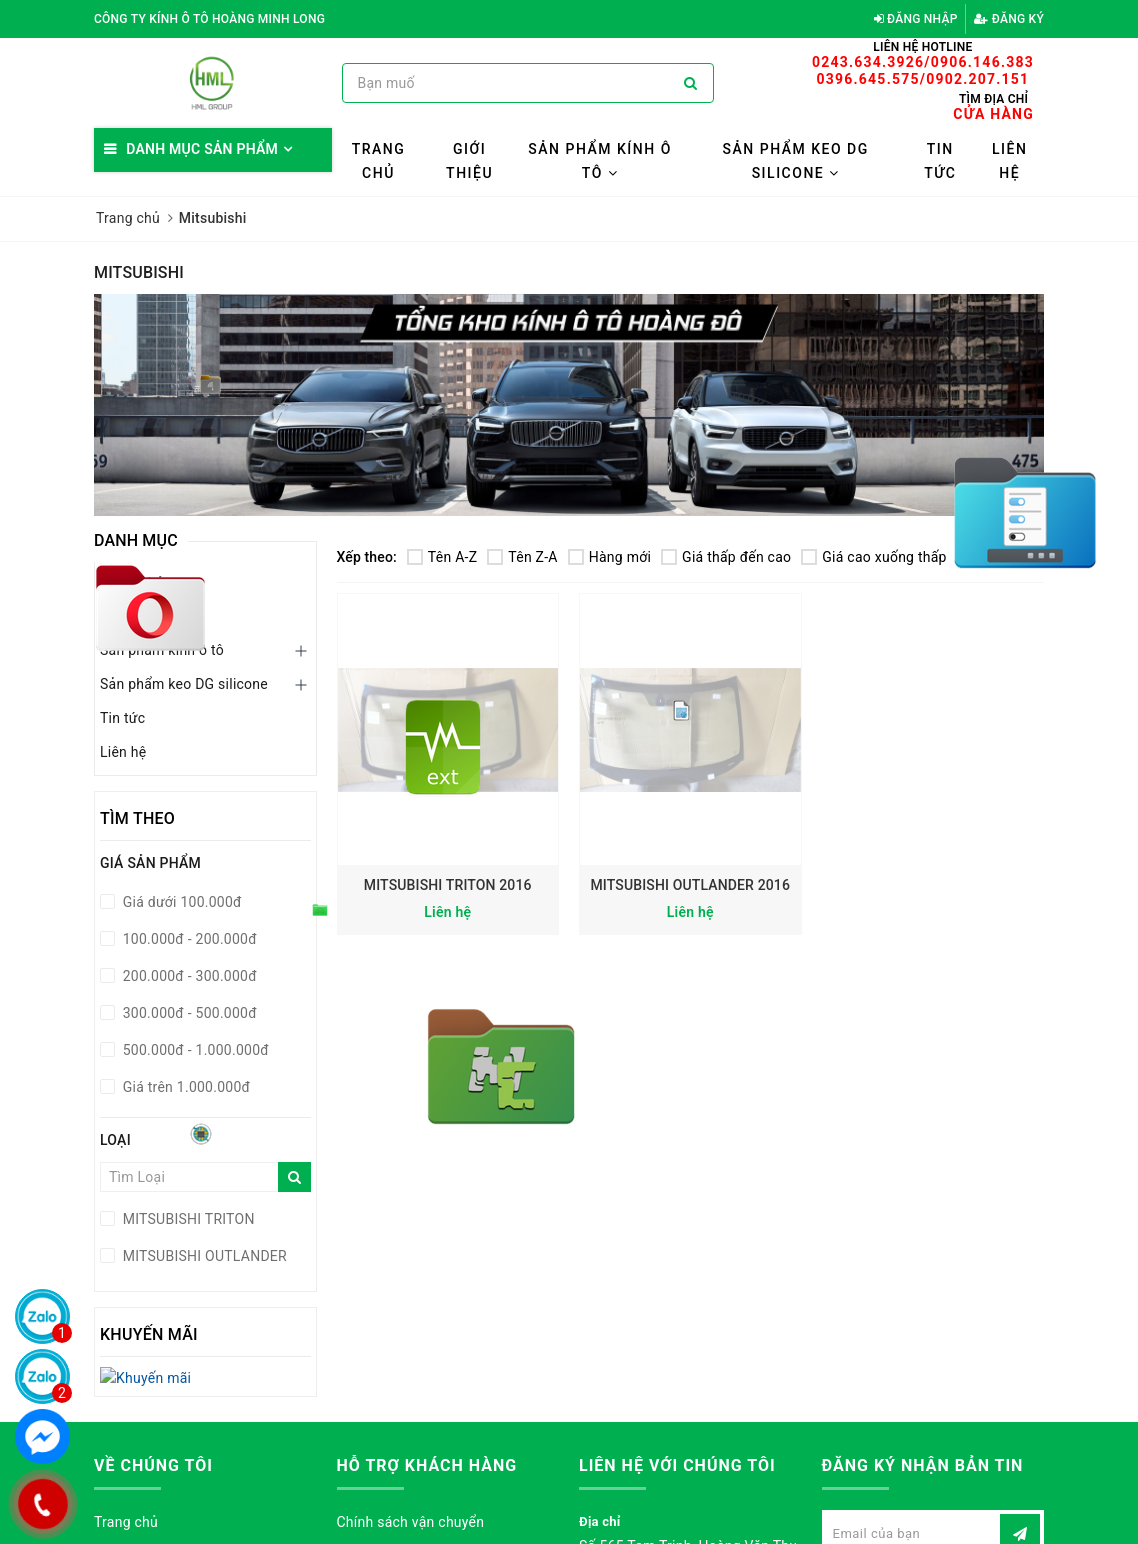 The height and width of the screenshot is (1544, 1138). Describe the element at coordinates (500, 1070) in the screenshot. I see `open mcreator project files folder` at that location.